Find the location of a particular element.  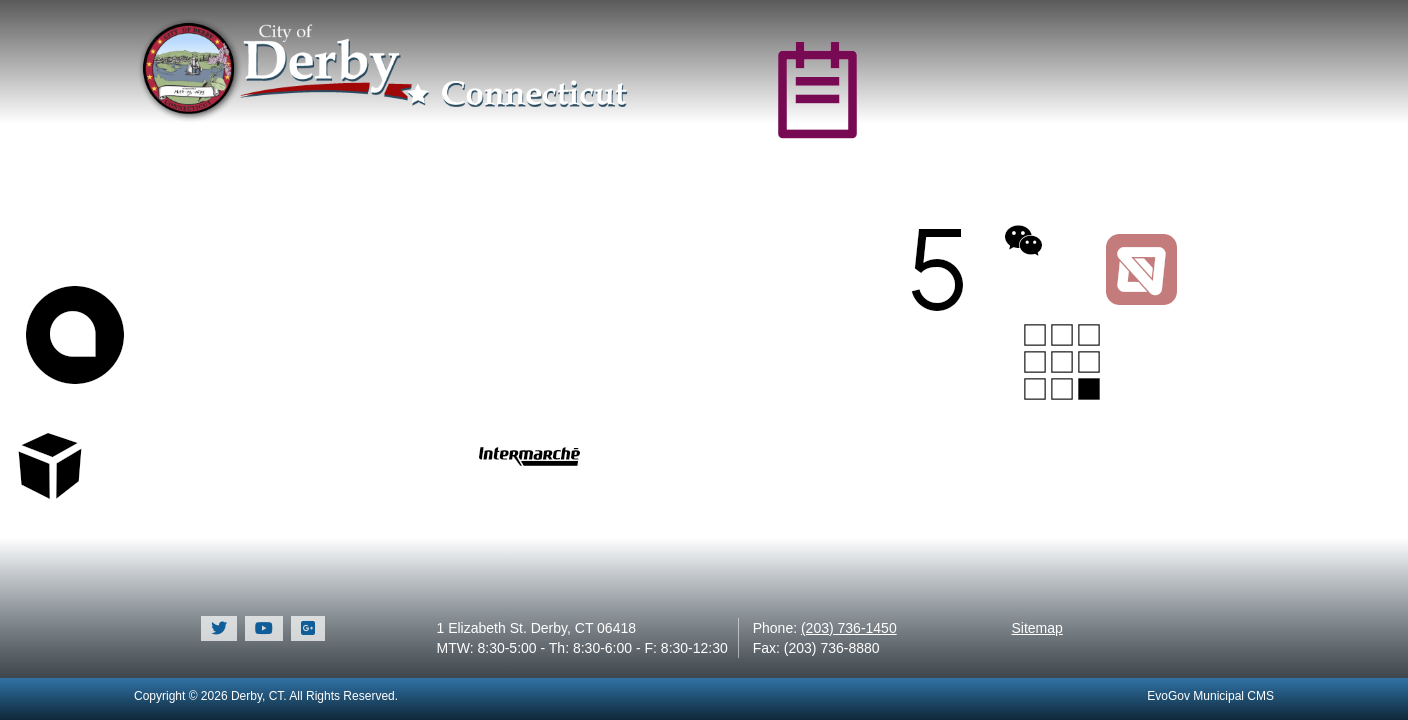

intermarché supermarket brand logo is located at coordinates (529, 456).